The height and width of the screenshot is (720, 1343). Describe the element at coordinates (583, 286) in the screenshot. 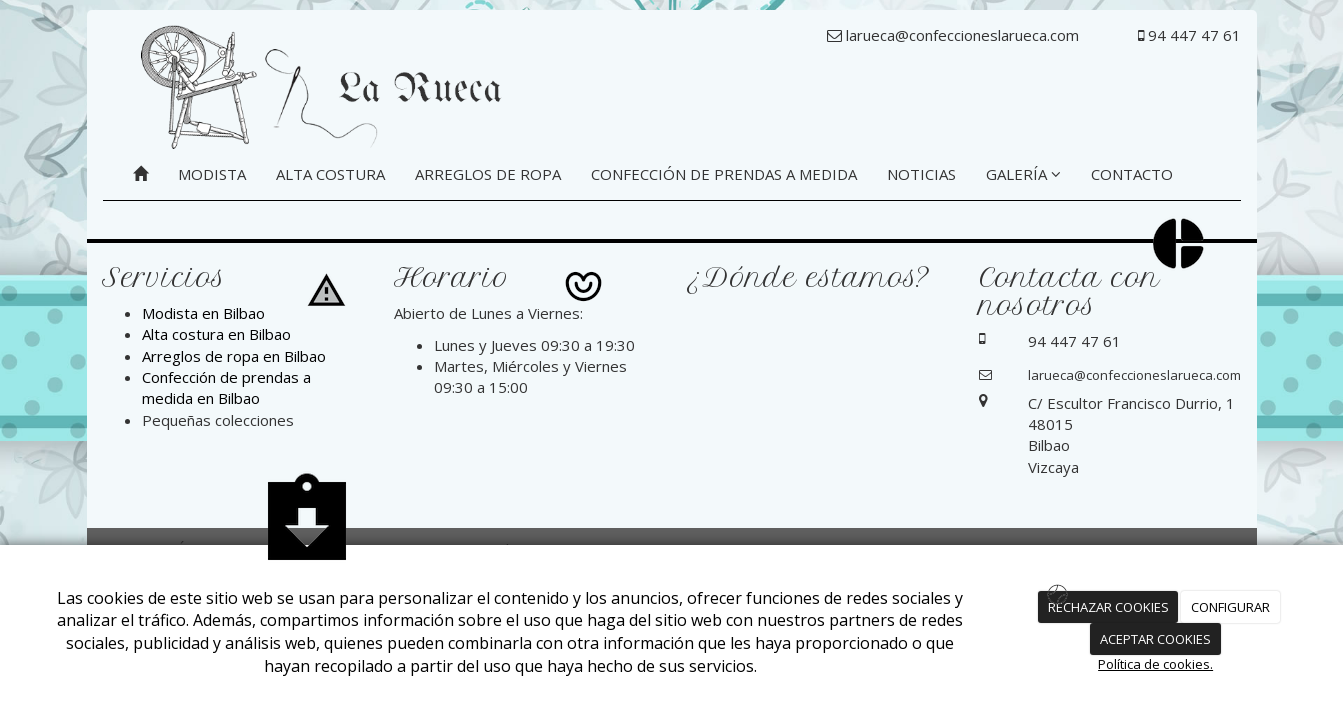

I see `open badoo dating app` at that location.